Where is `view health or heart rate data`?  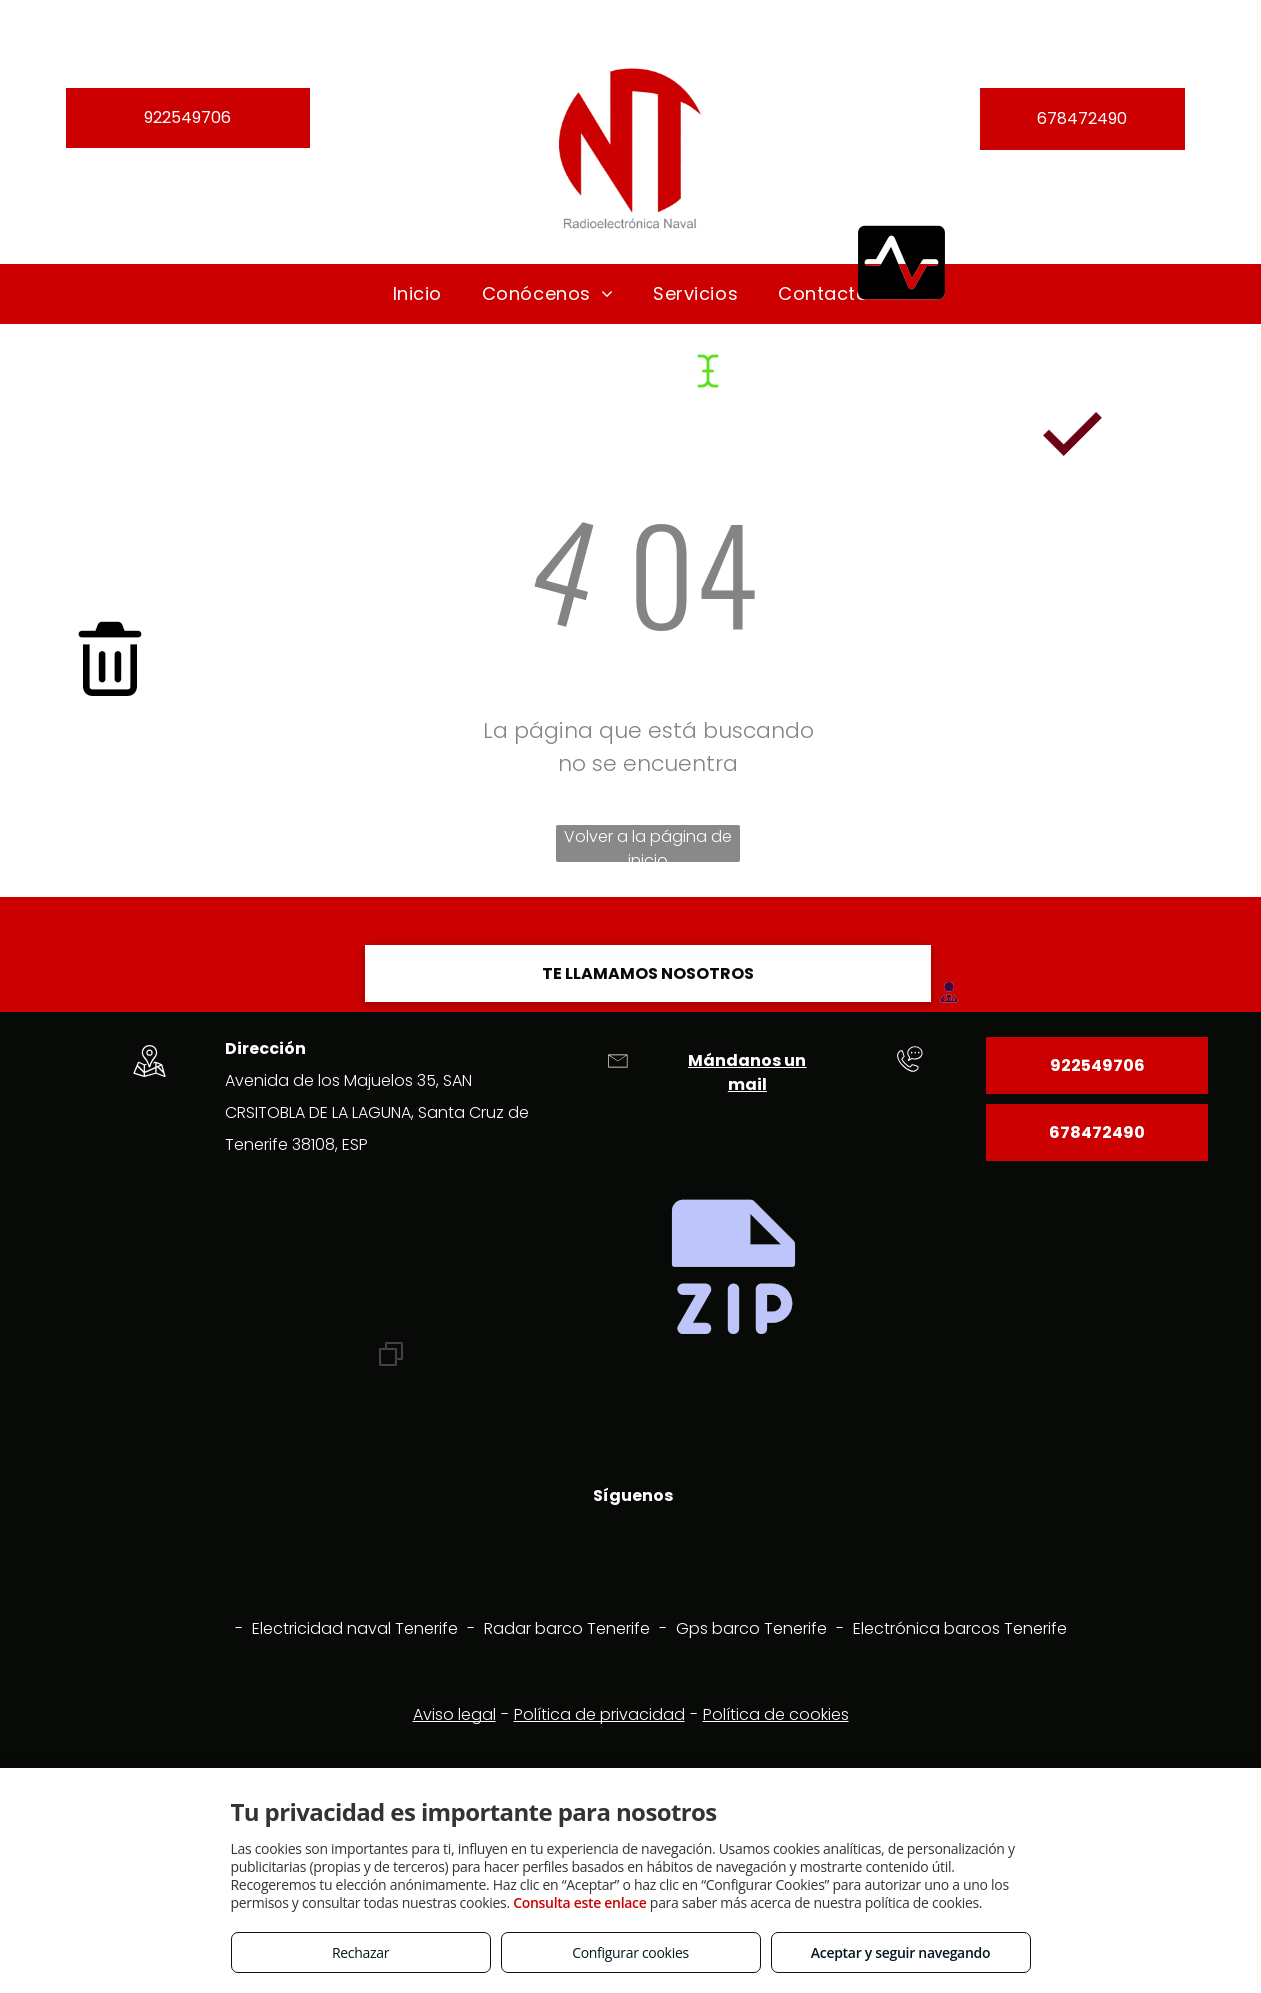 view health or heart rate data is located at coordinates (901, 262).